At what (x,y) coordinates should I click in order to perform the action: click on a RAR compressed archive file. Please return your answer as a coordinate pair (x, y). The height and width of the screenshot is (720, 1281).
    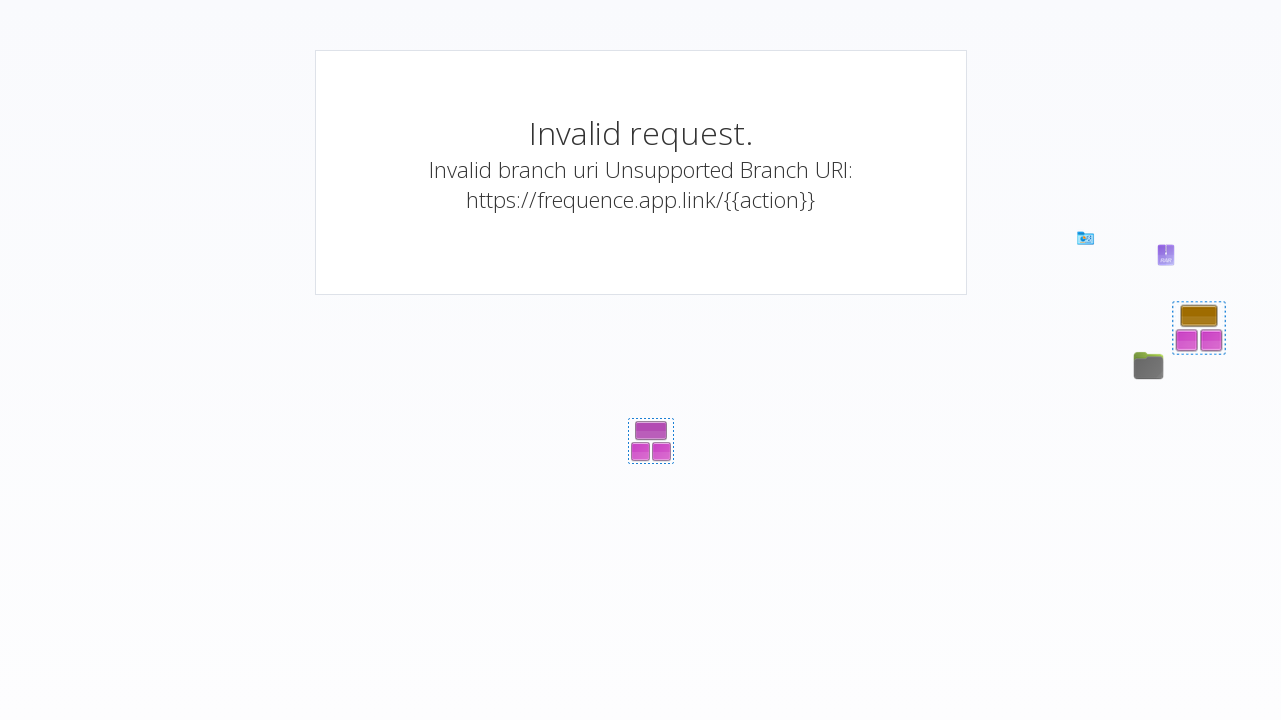
    Looking at the image, I should click on (1166, 255).